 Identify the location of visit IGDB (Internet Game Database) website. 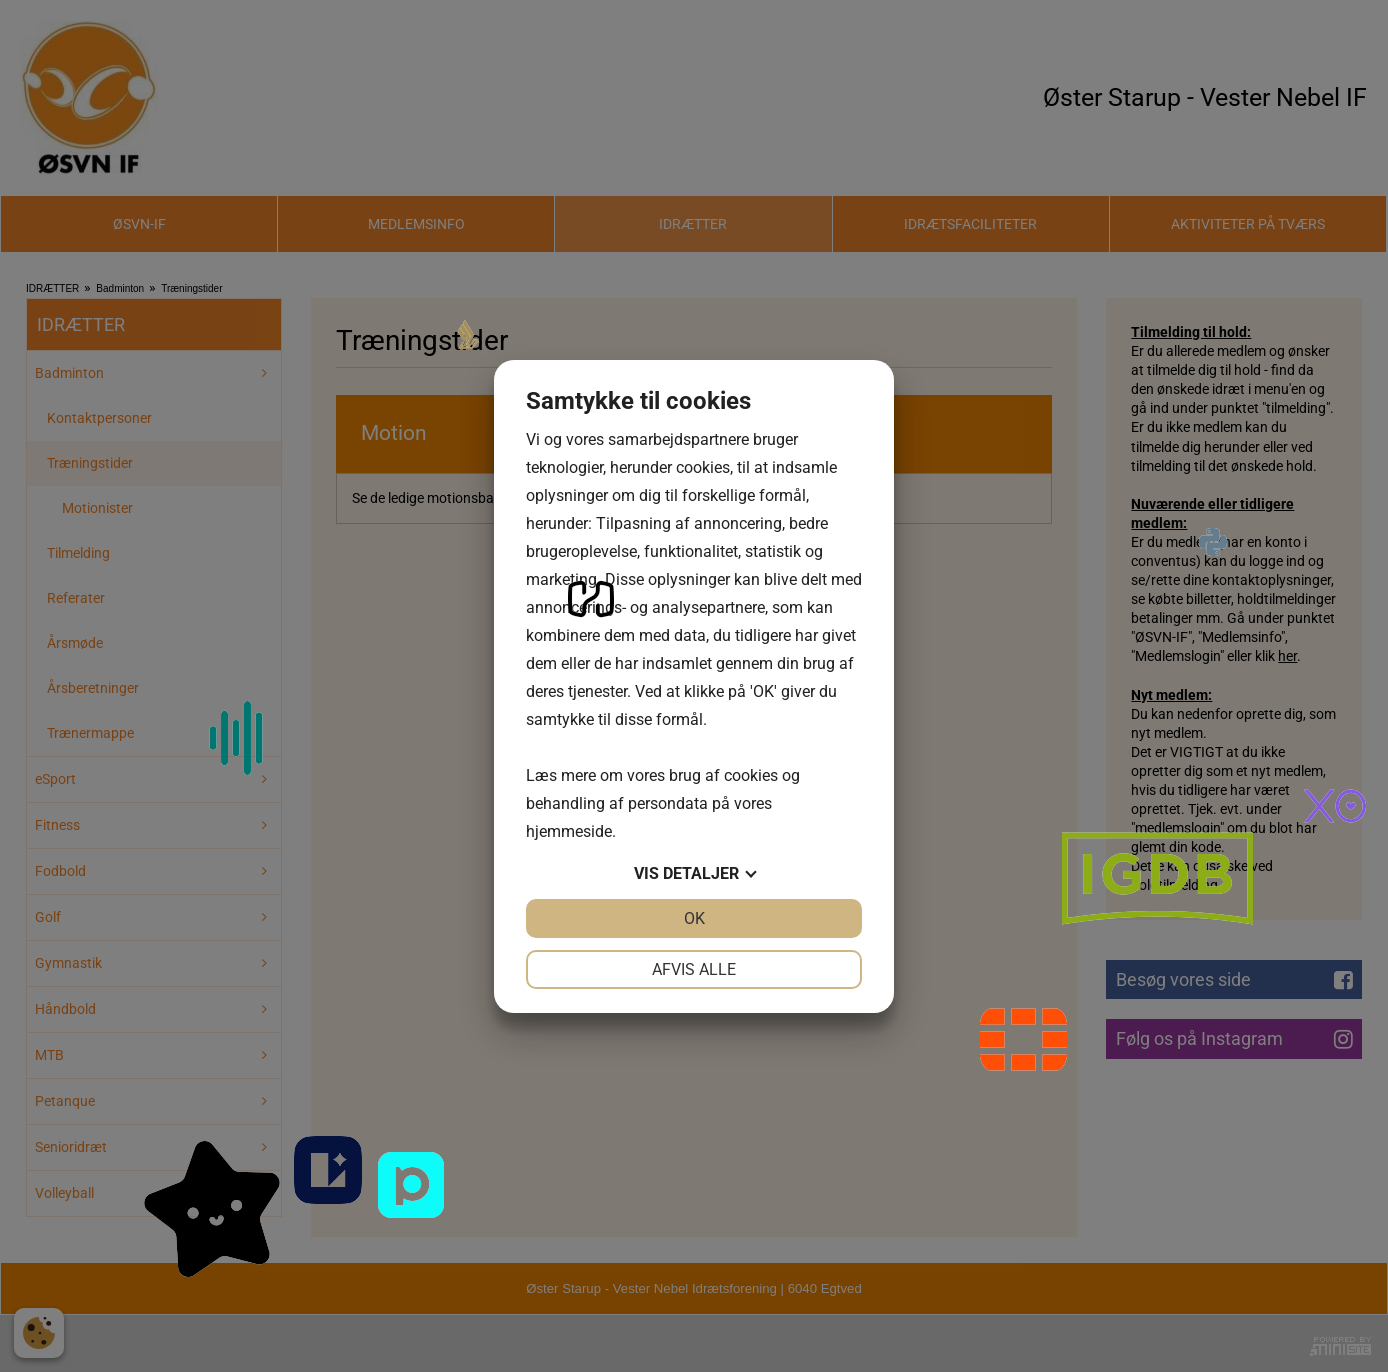
(1157, 878).